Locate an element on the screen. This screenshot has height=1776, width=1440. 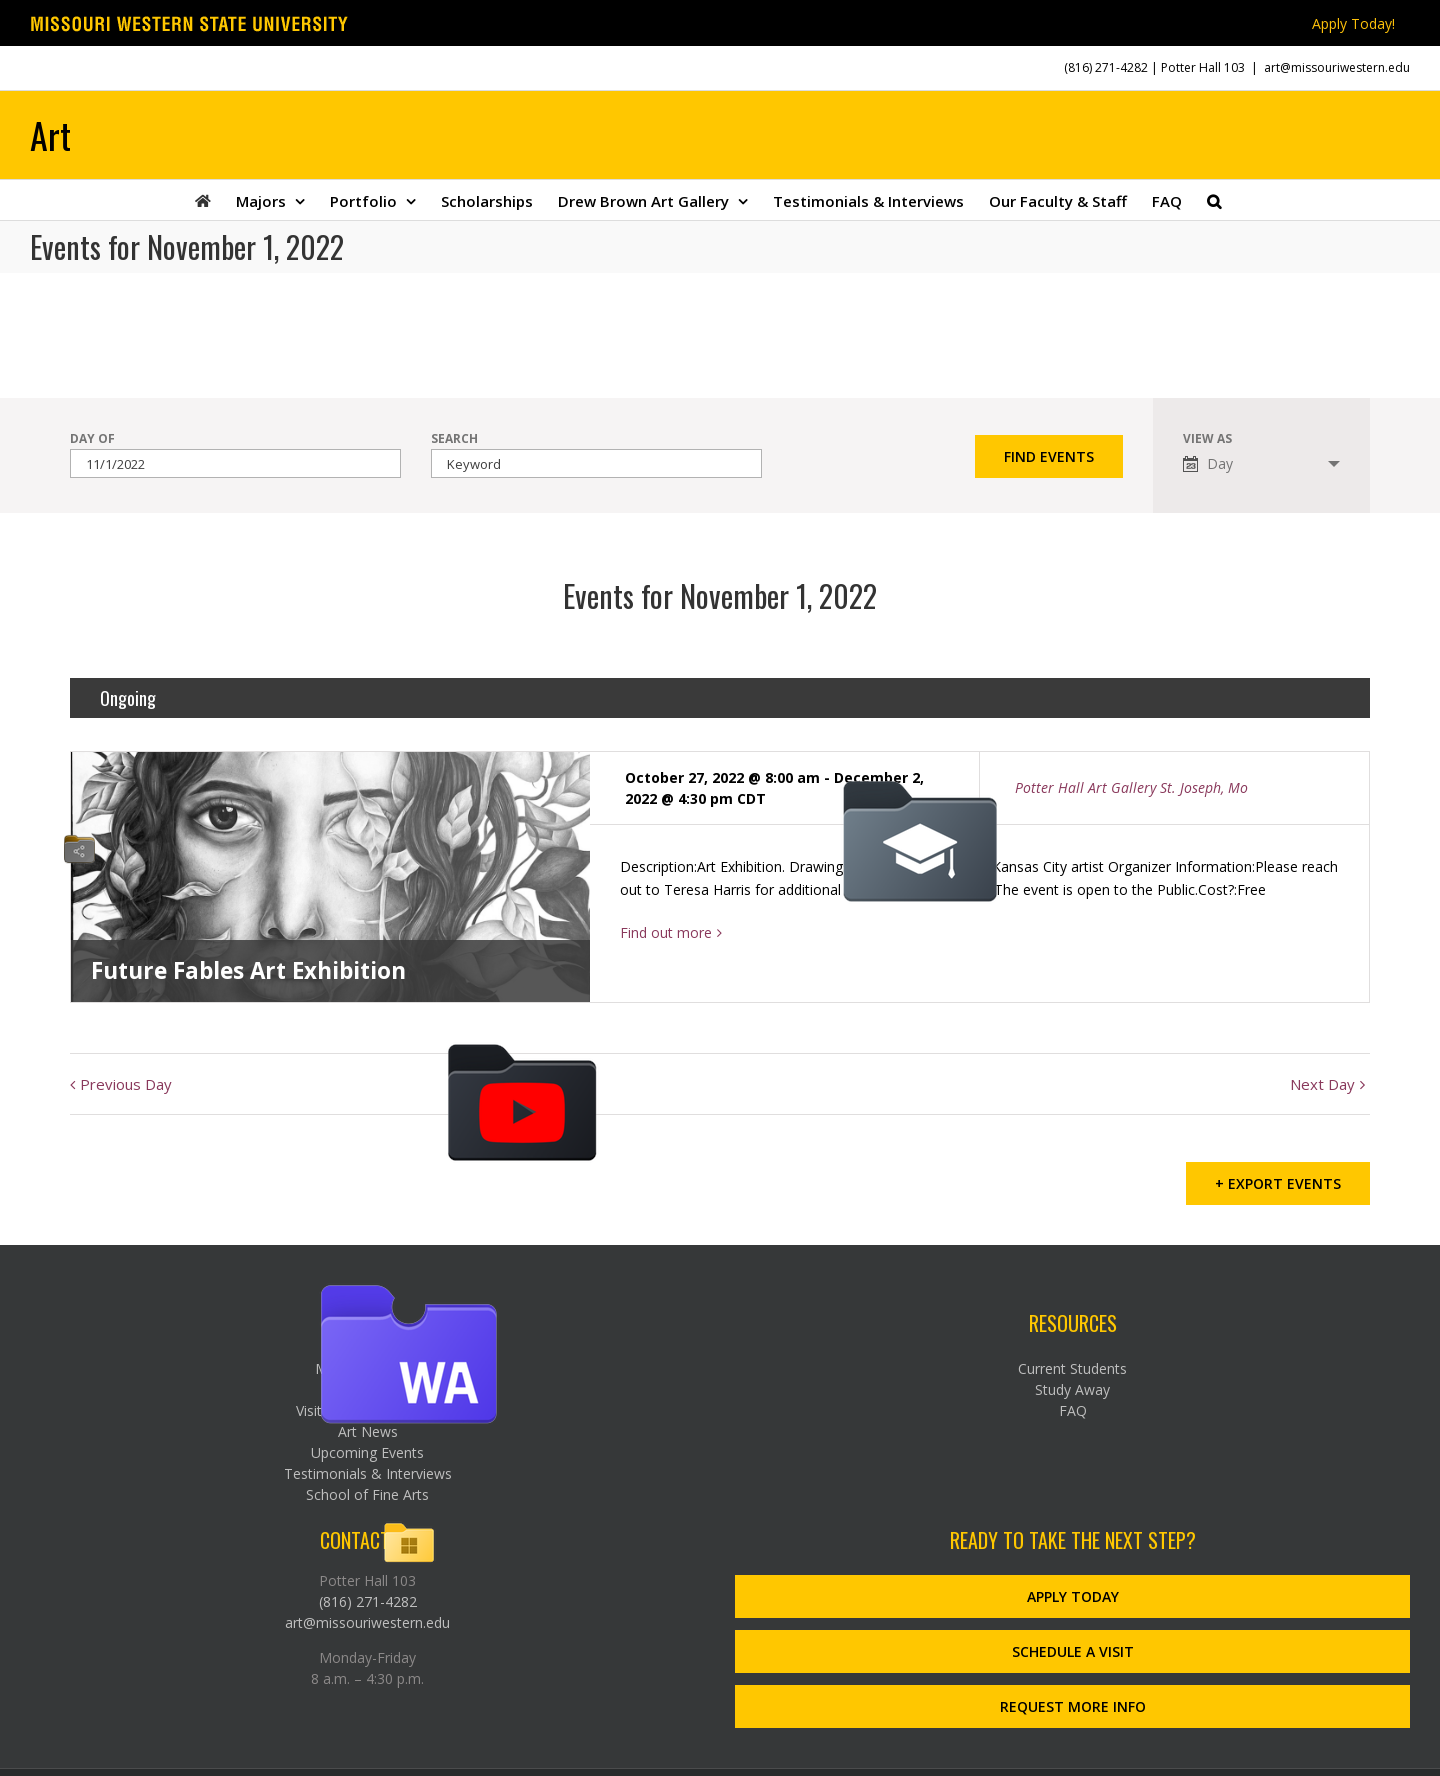
folder containing webassembly project files is located at coordinates (408, 1359).